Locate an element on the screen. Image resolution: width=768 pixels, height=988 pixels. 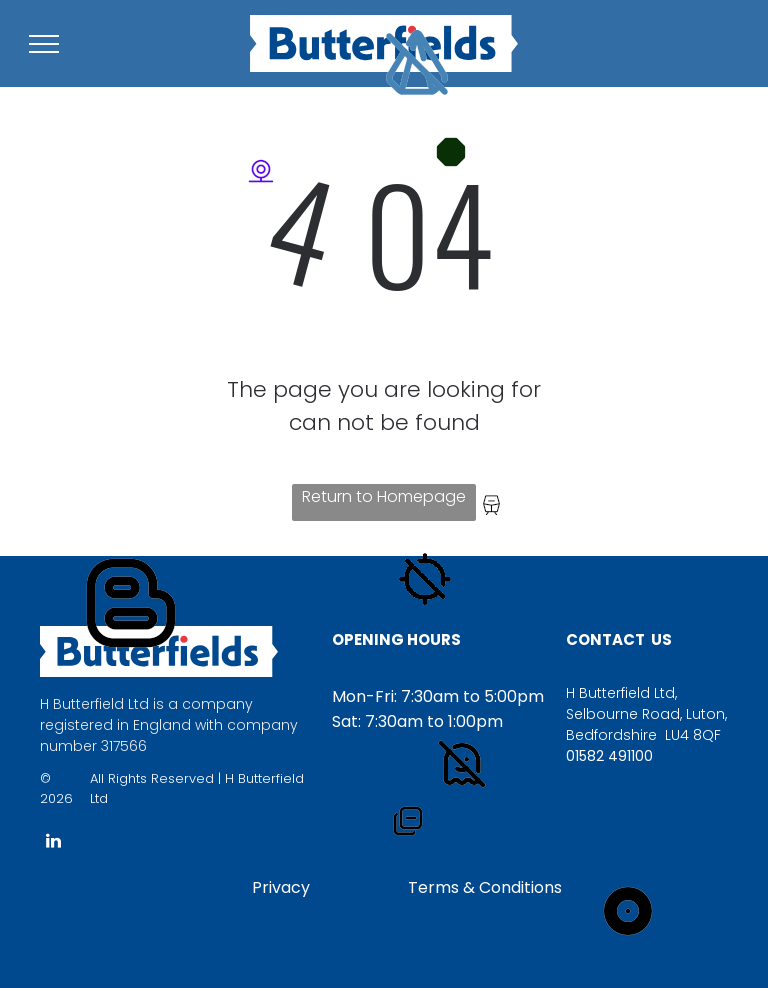
location services are disabled is located at coordinates (425, 579).